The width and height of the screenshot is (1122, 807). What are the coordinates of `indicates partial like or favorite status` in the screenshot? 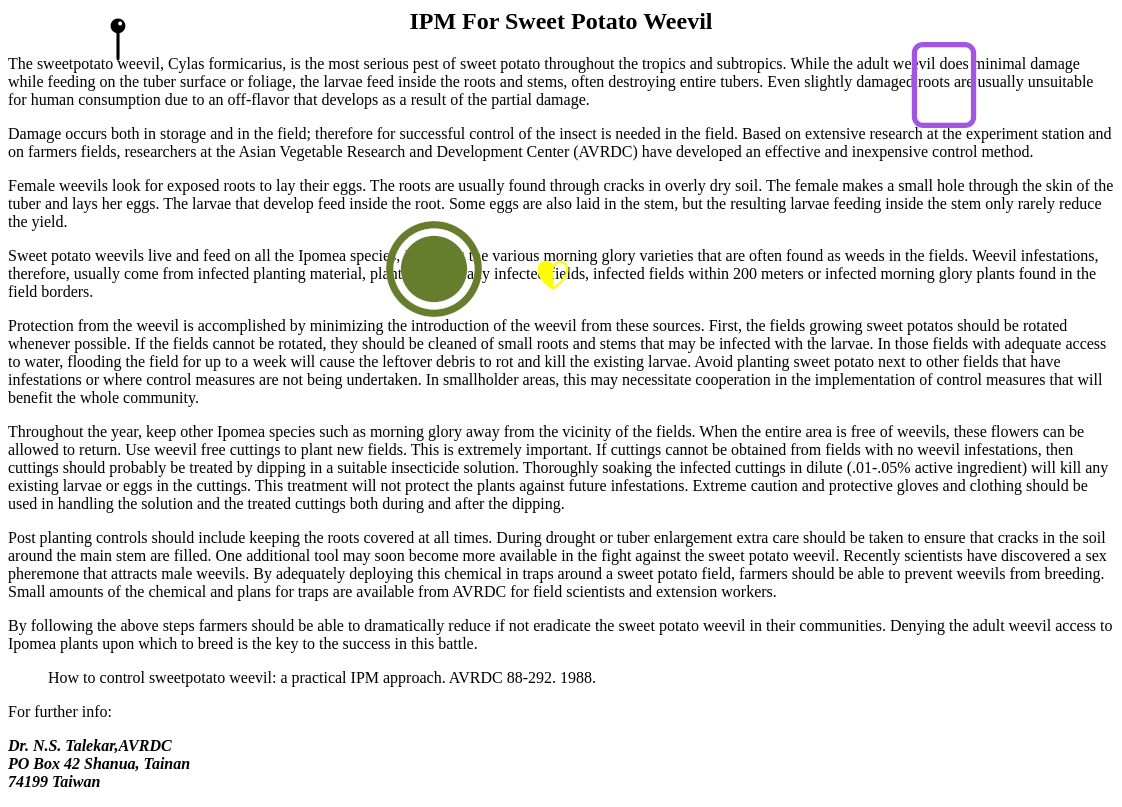 It's located at (553, 275).